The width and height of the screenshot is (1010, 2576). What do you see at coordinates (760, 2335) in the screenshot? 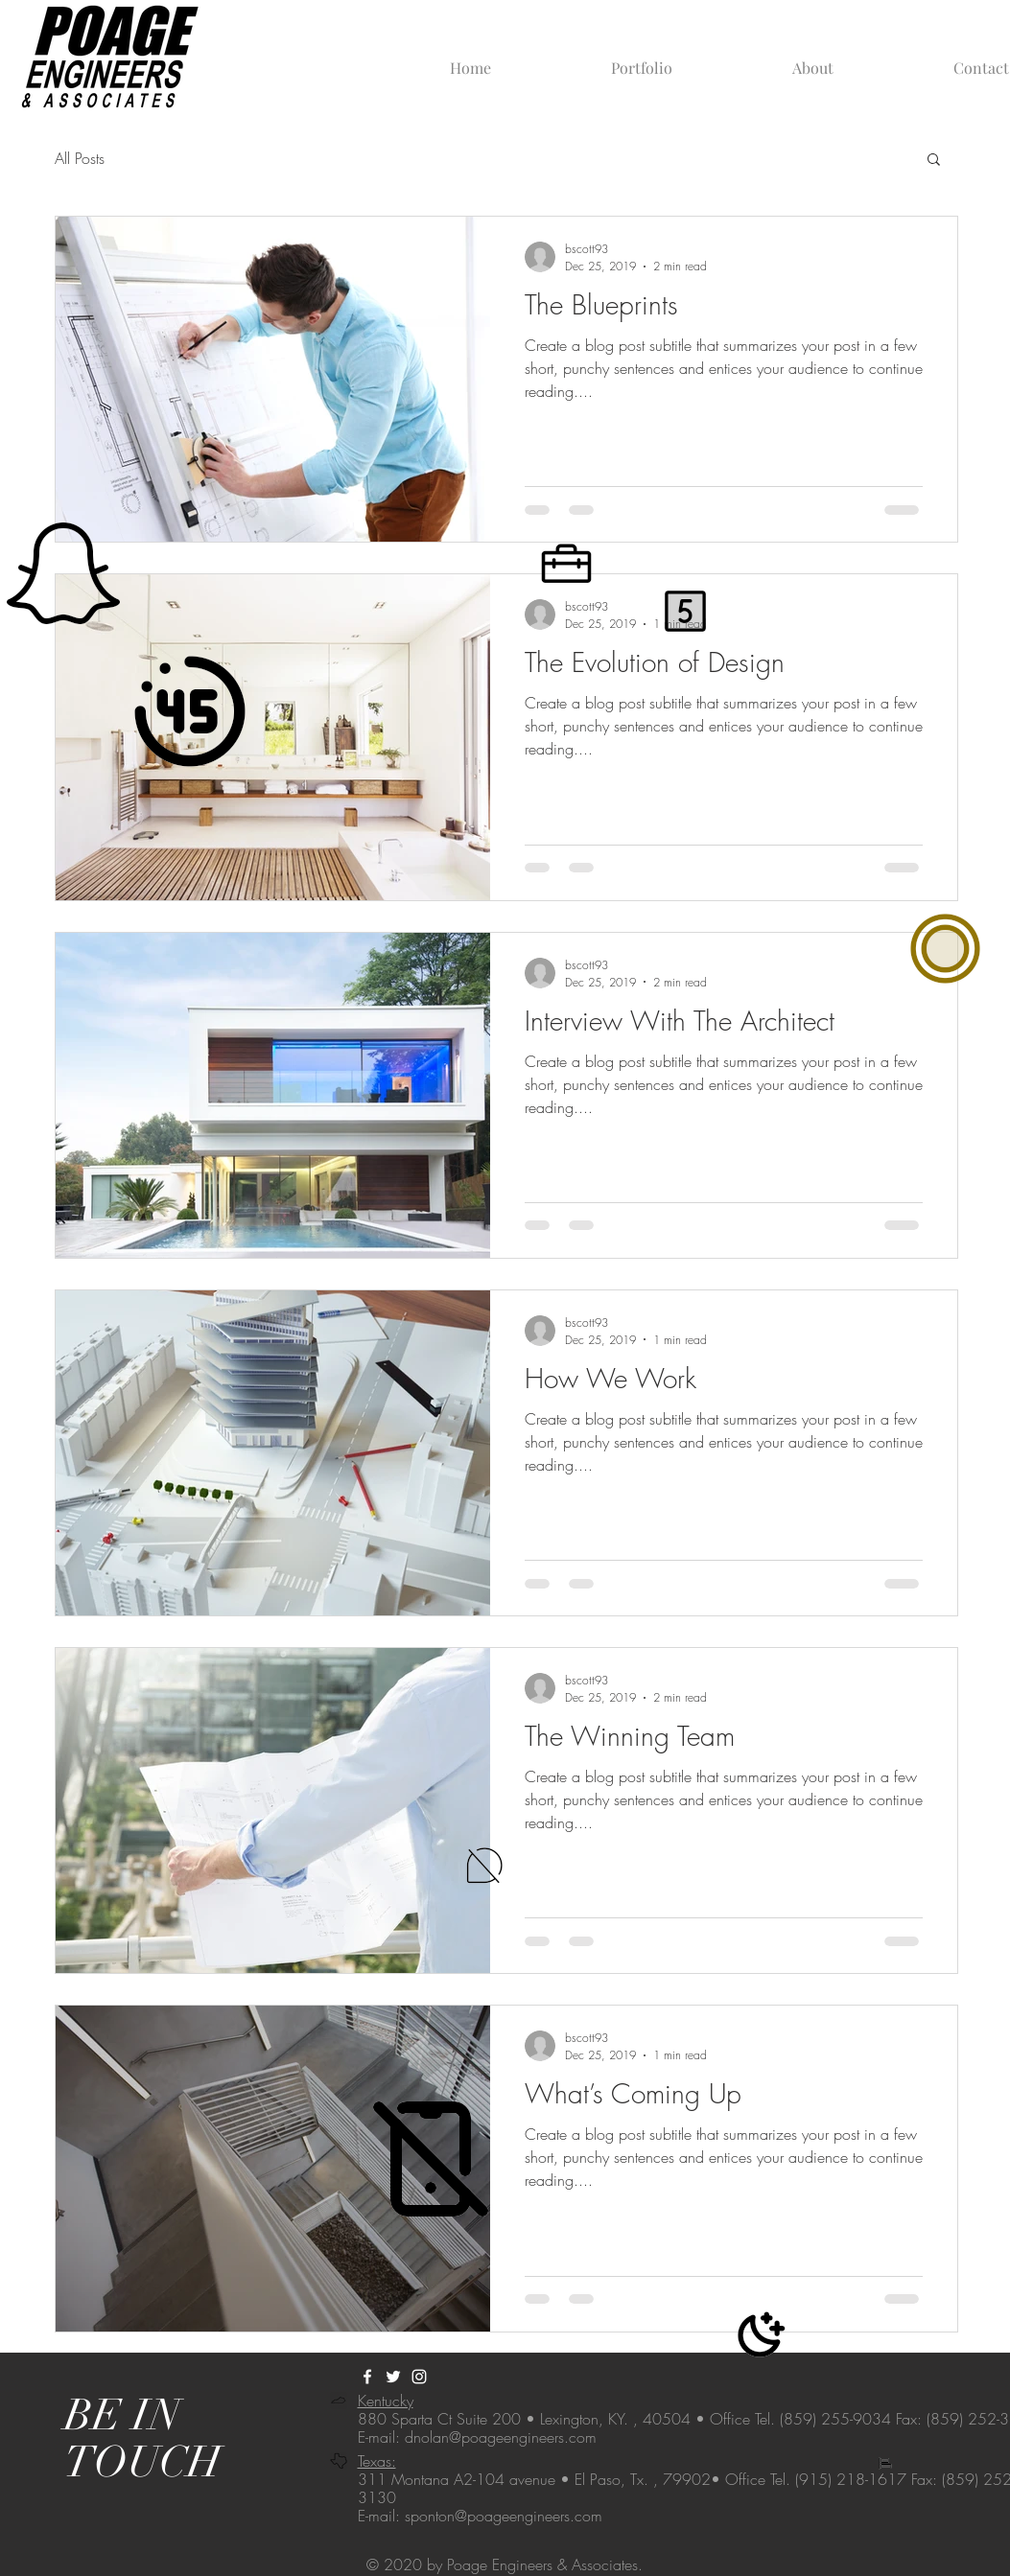
I see `enable dark mode or night theme` at bounding box center [760, 2335].